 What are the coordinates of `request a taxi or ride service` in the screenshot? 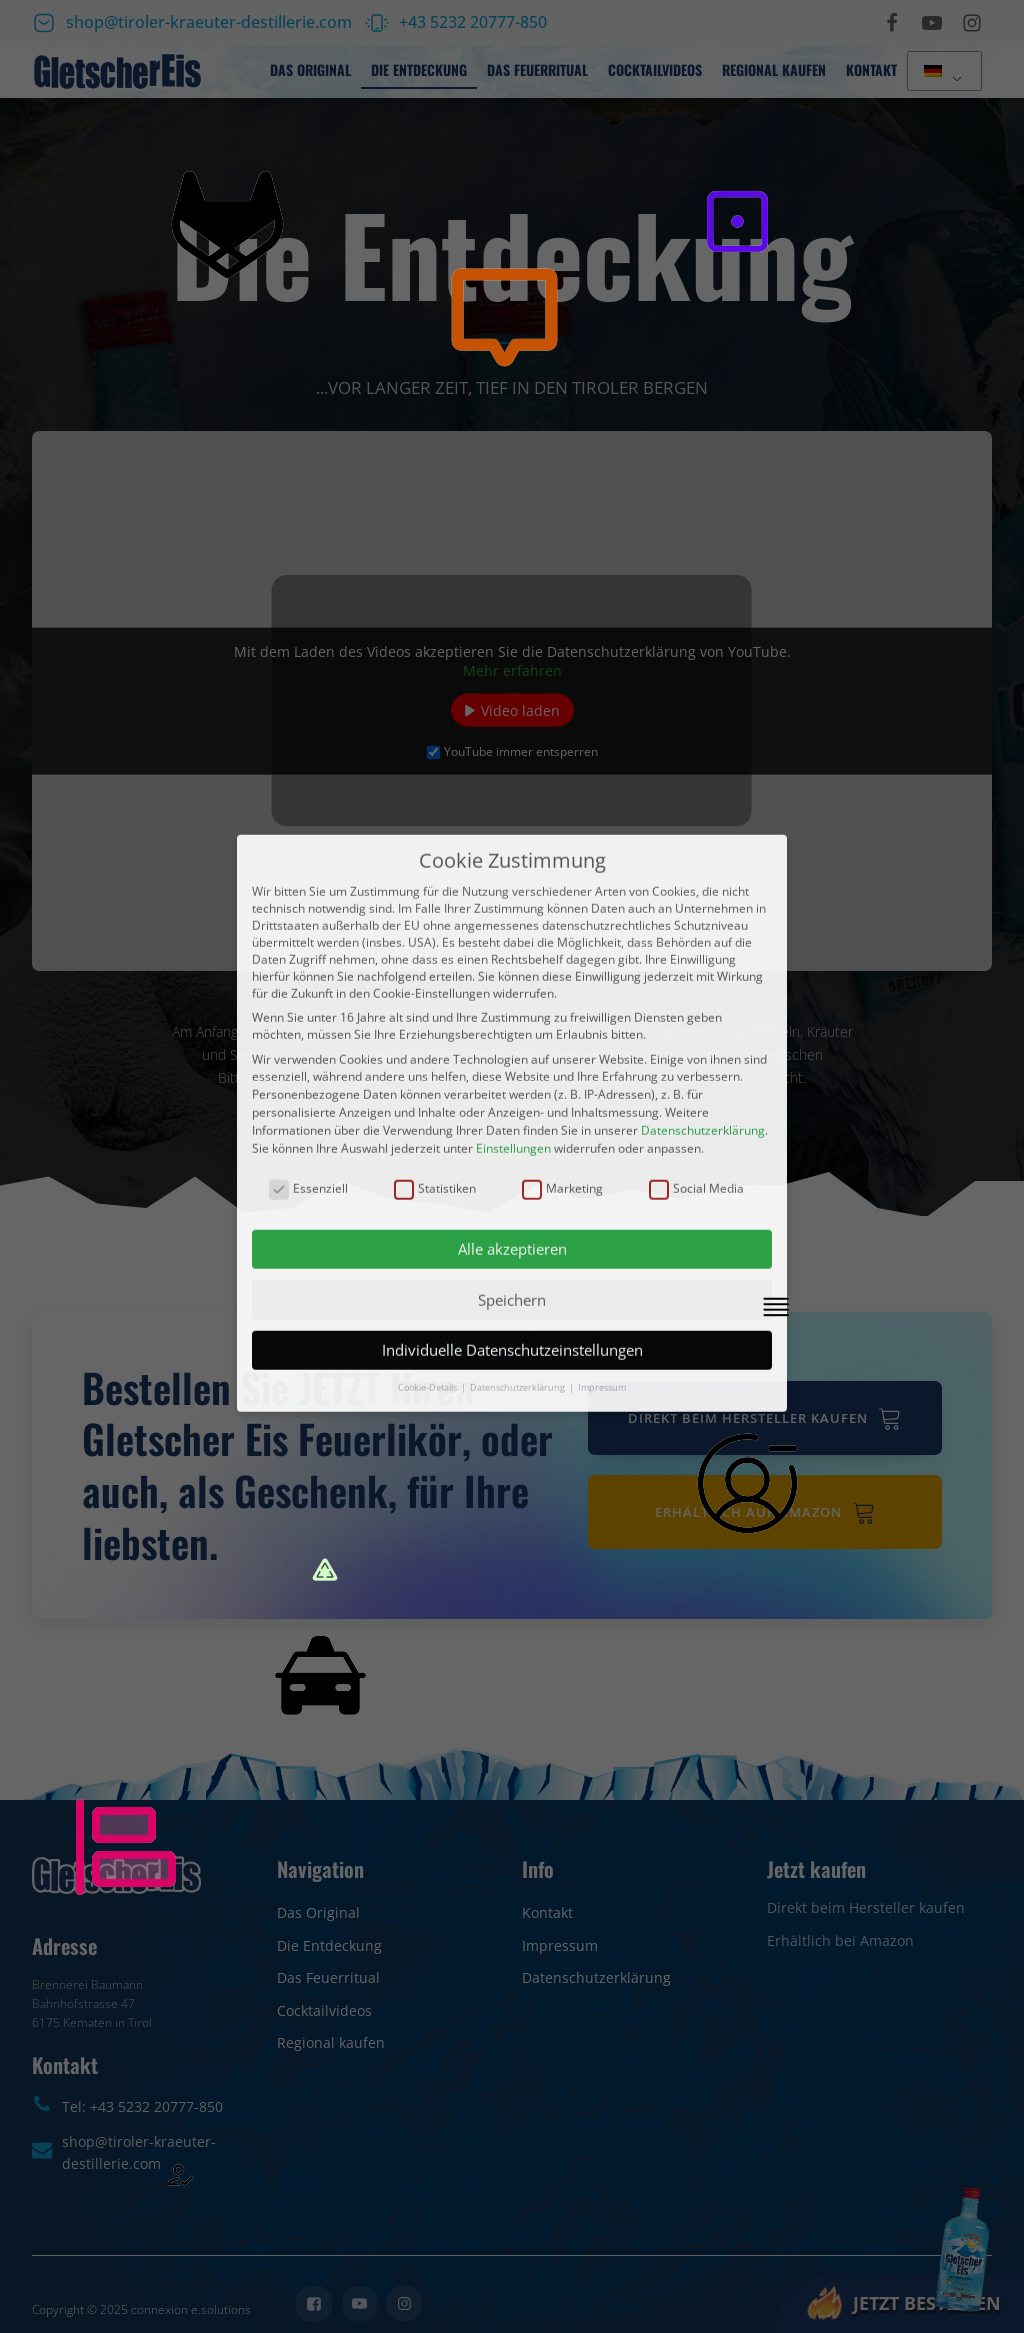 It's located at (320, 1681).